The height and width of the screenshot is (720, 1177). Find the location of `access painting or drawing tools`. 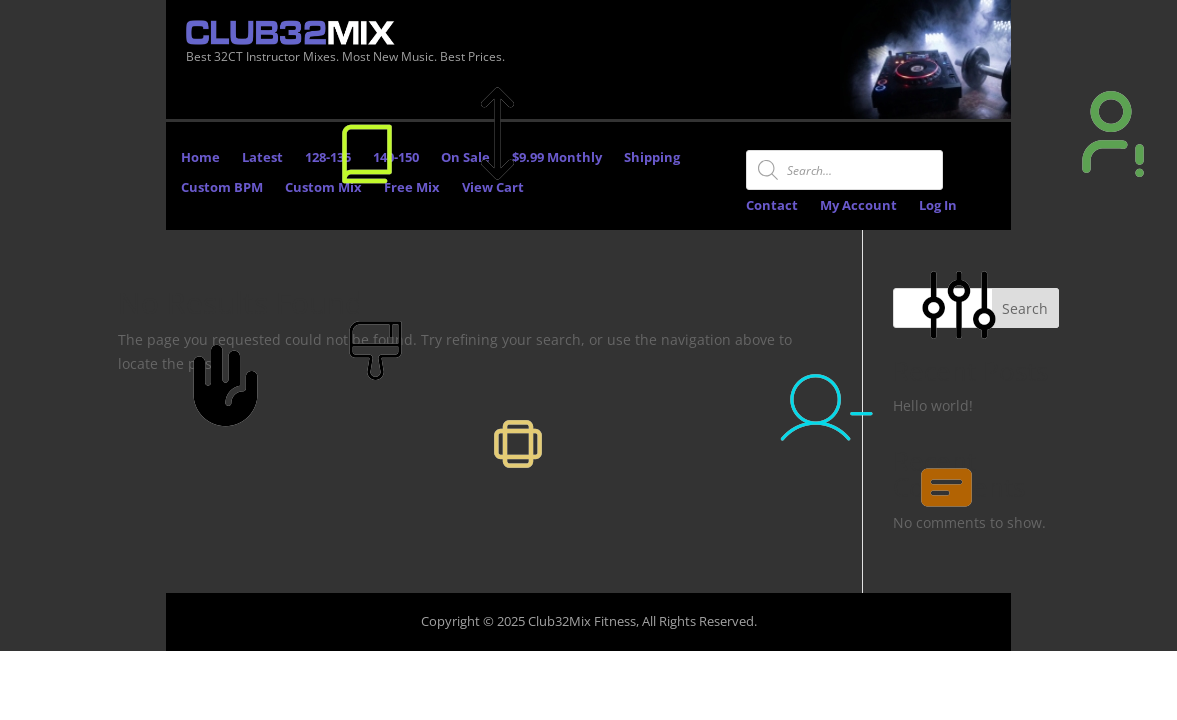

access painting or drawing tools is located at coordinates (375, 349).